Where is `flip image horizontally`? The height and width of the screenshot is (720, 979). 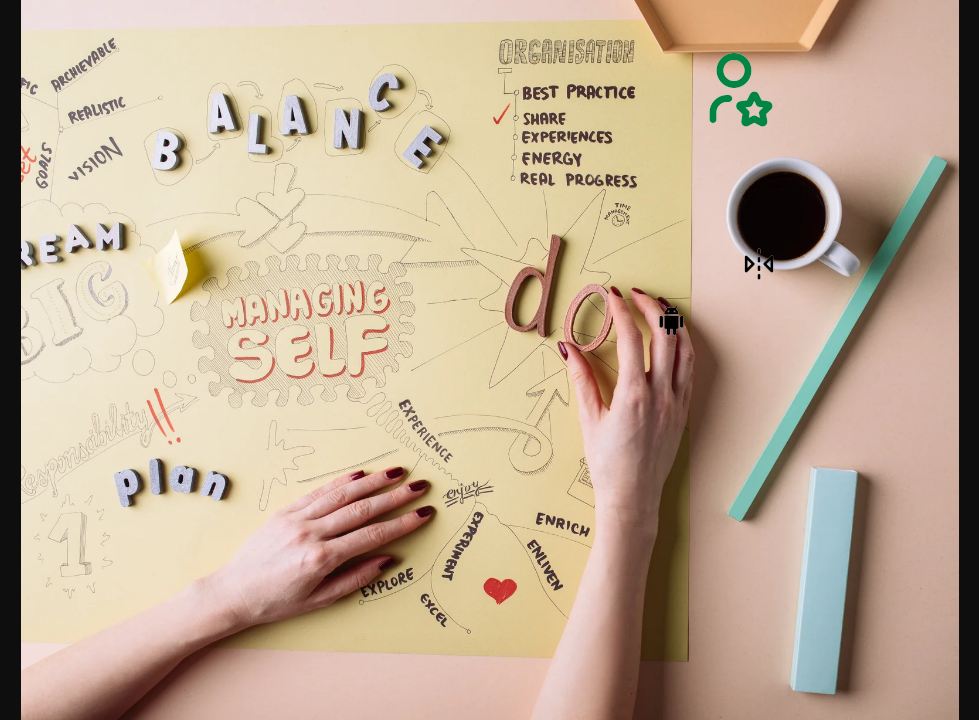
flip image horizontally is located at coordinates (759, 264).